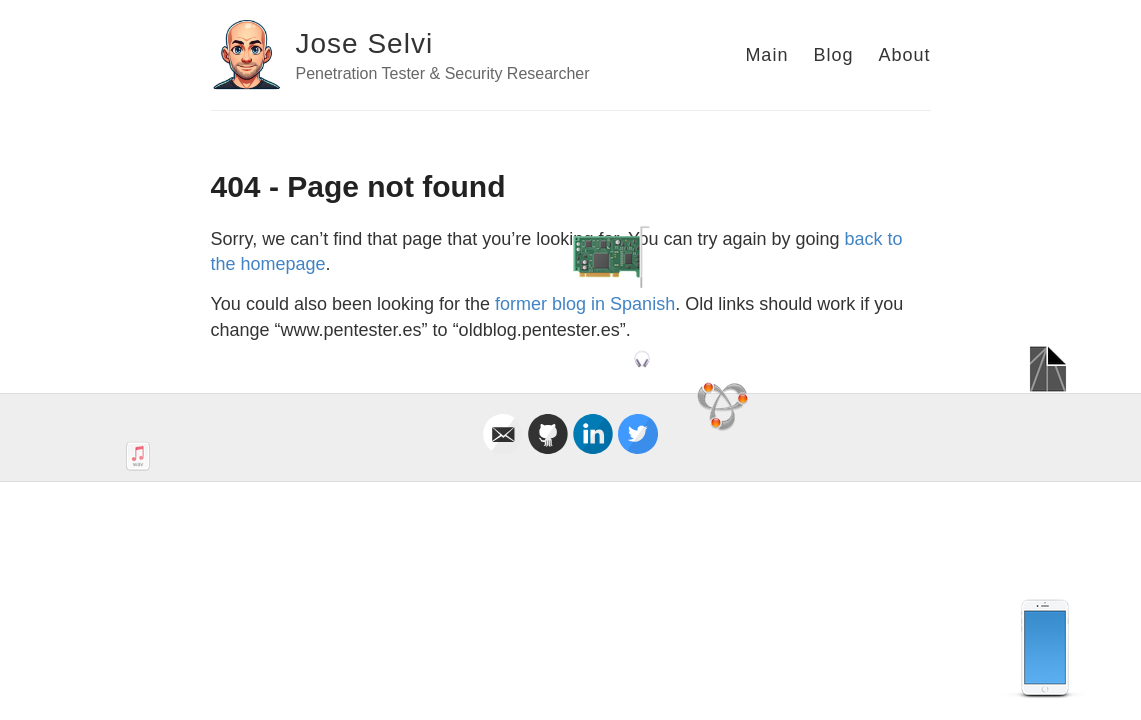  What do you see at coordinates (138, 456) in the screenshot?
I see `a wav audio file` at bounding box center [138, 456].